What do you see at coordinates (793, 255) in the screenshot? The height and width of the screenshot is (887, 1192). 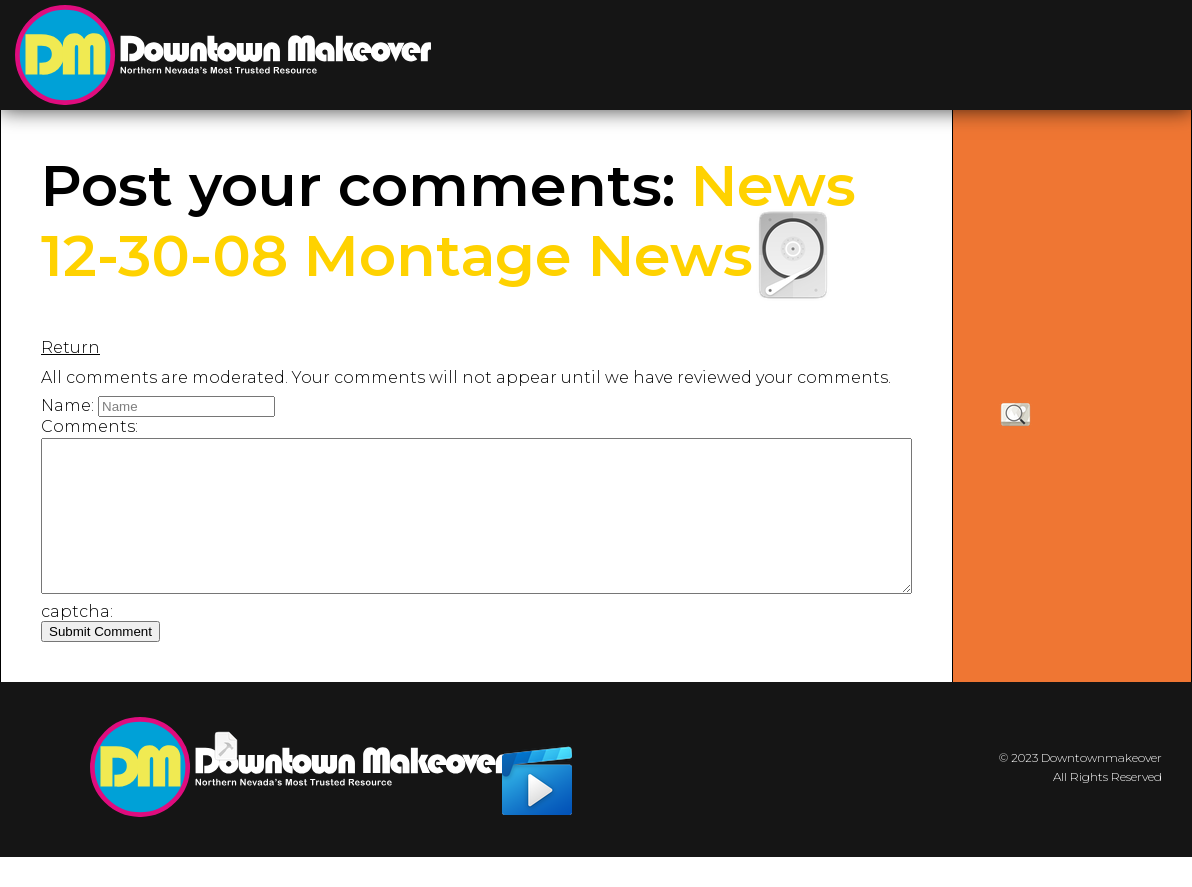 I see `open disk management utility` at bounding box center [793, 255].